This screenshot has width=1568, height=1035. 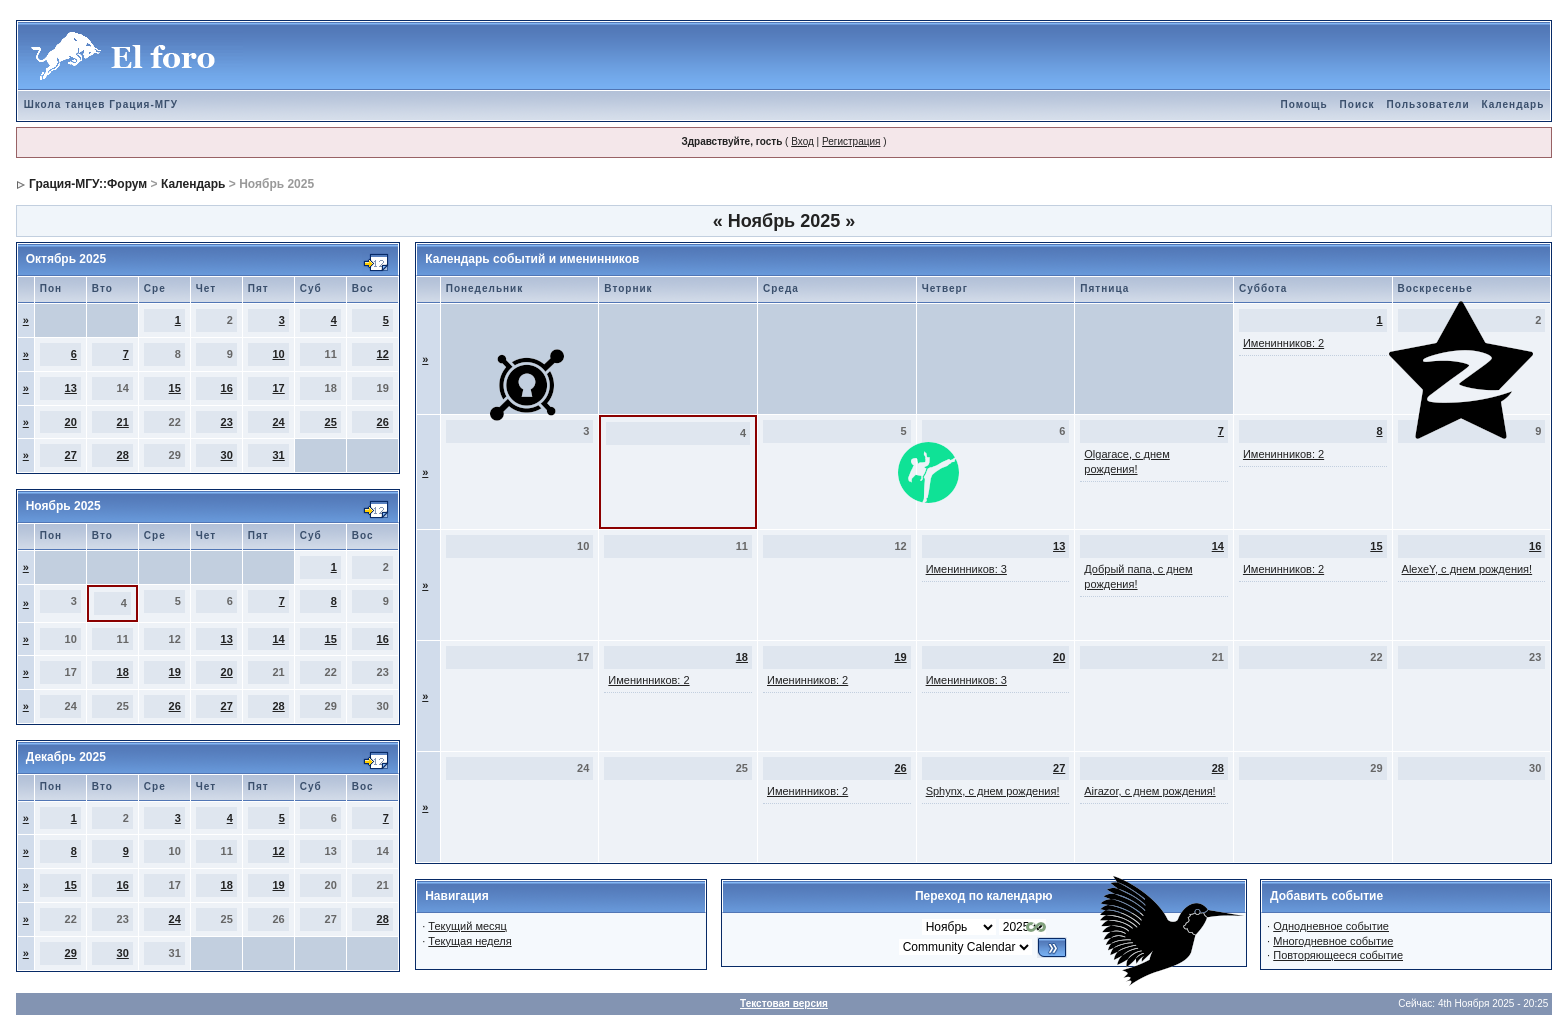 What do you see at coordinates (1172, 931) in the screenshot?
I see `LaTeX typesetting system logo` at bounding box center [1172, 931].